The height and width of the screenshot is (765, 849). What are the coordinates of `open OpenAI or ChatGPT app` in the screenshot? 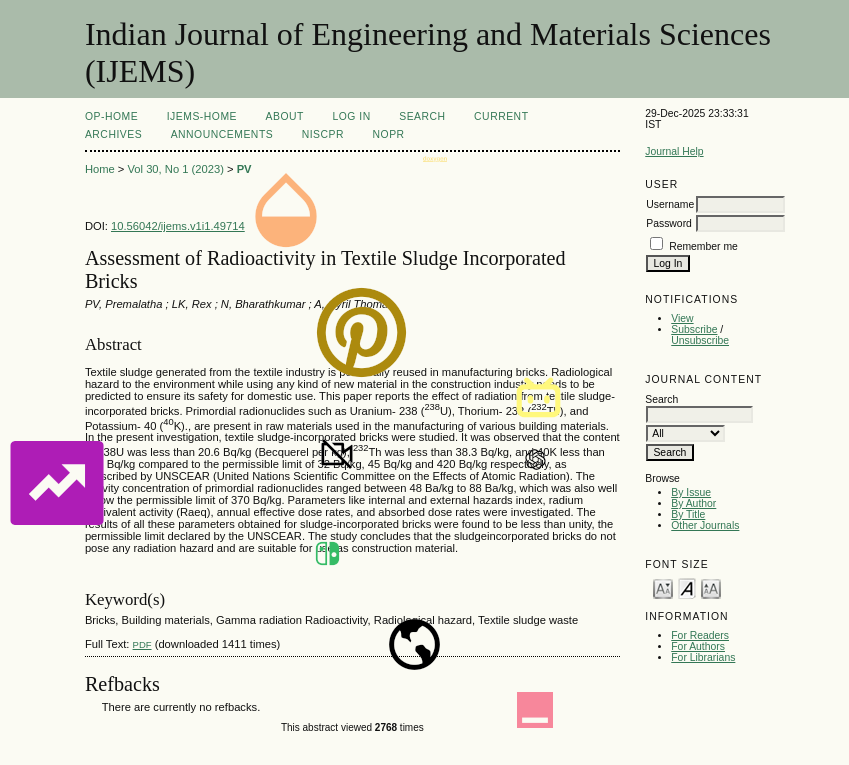 It's located at (535, 459).